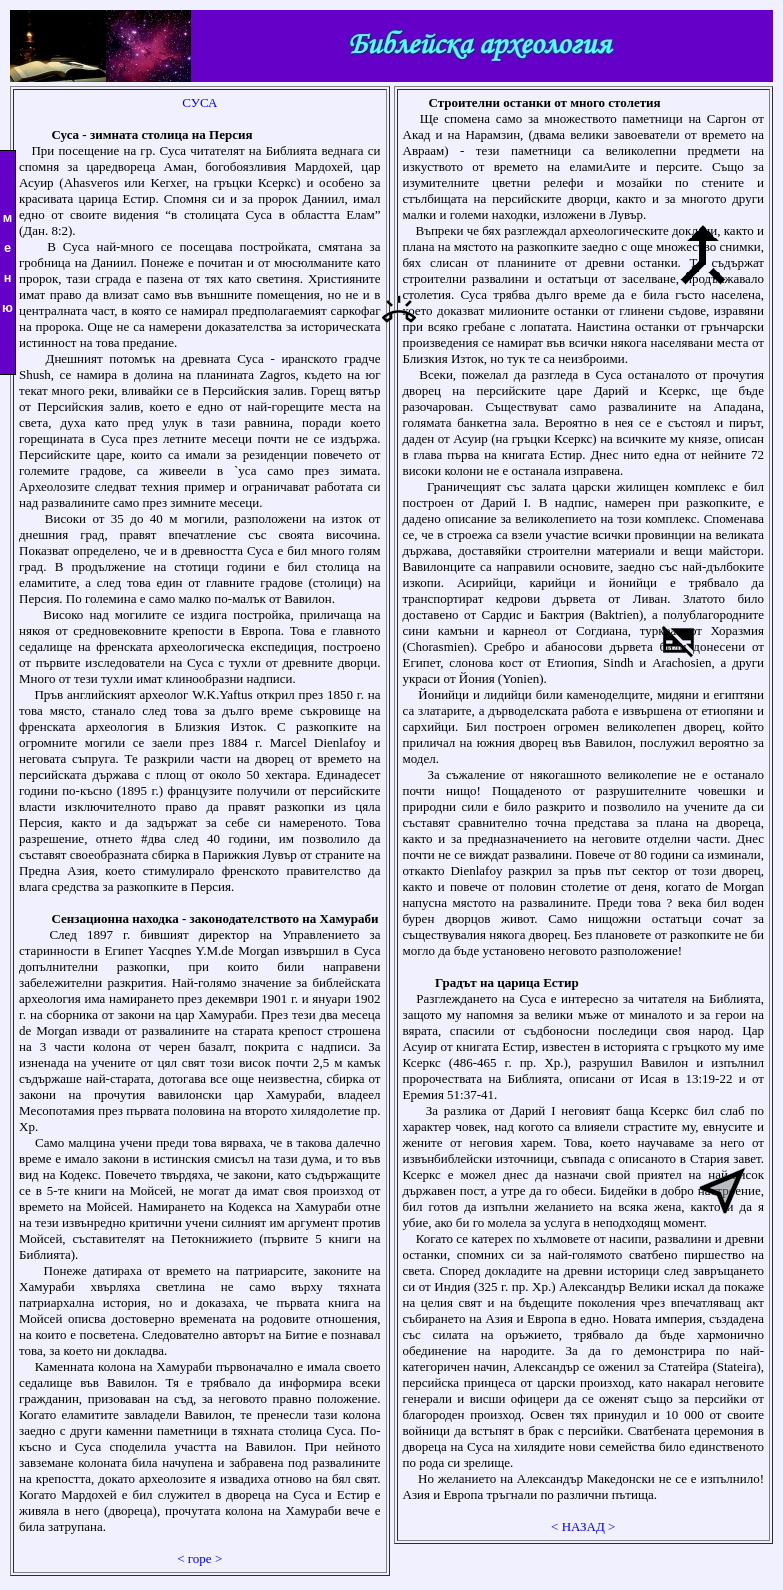 The height and width of the screenshot is (1590, 783). What do you see at coordinates (722, 1190) in the screenshot?
I see `access navigation or directions` at bounding box center [722, 1190].